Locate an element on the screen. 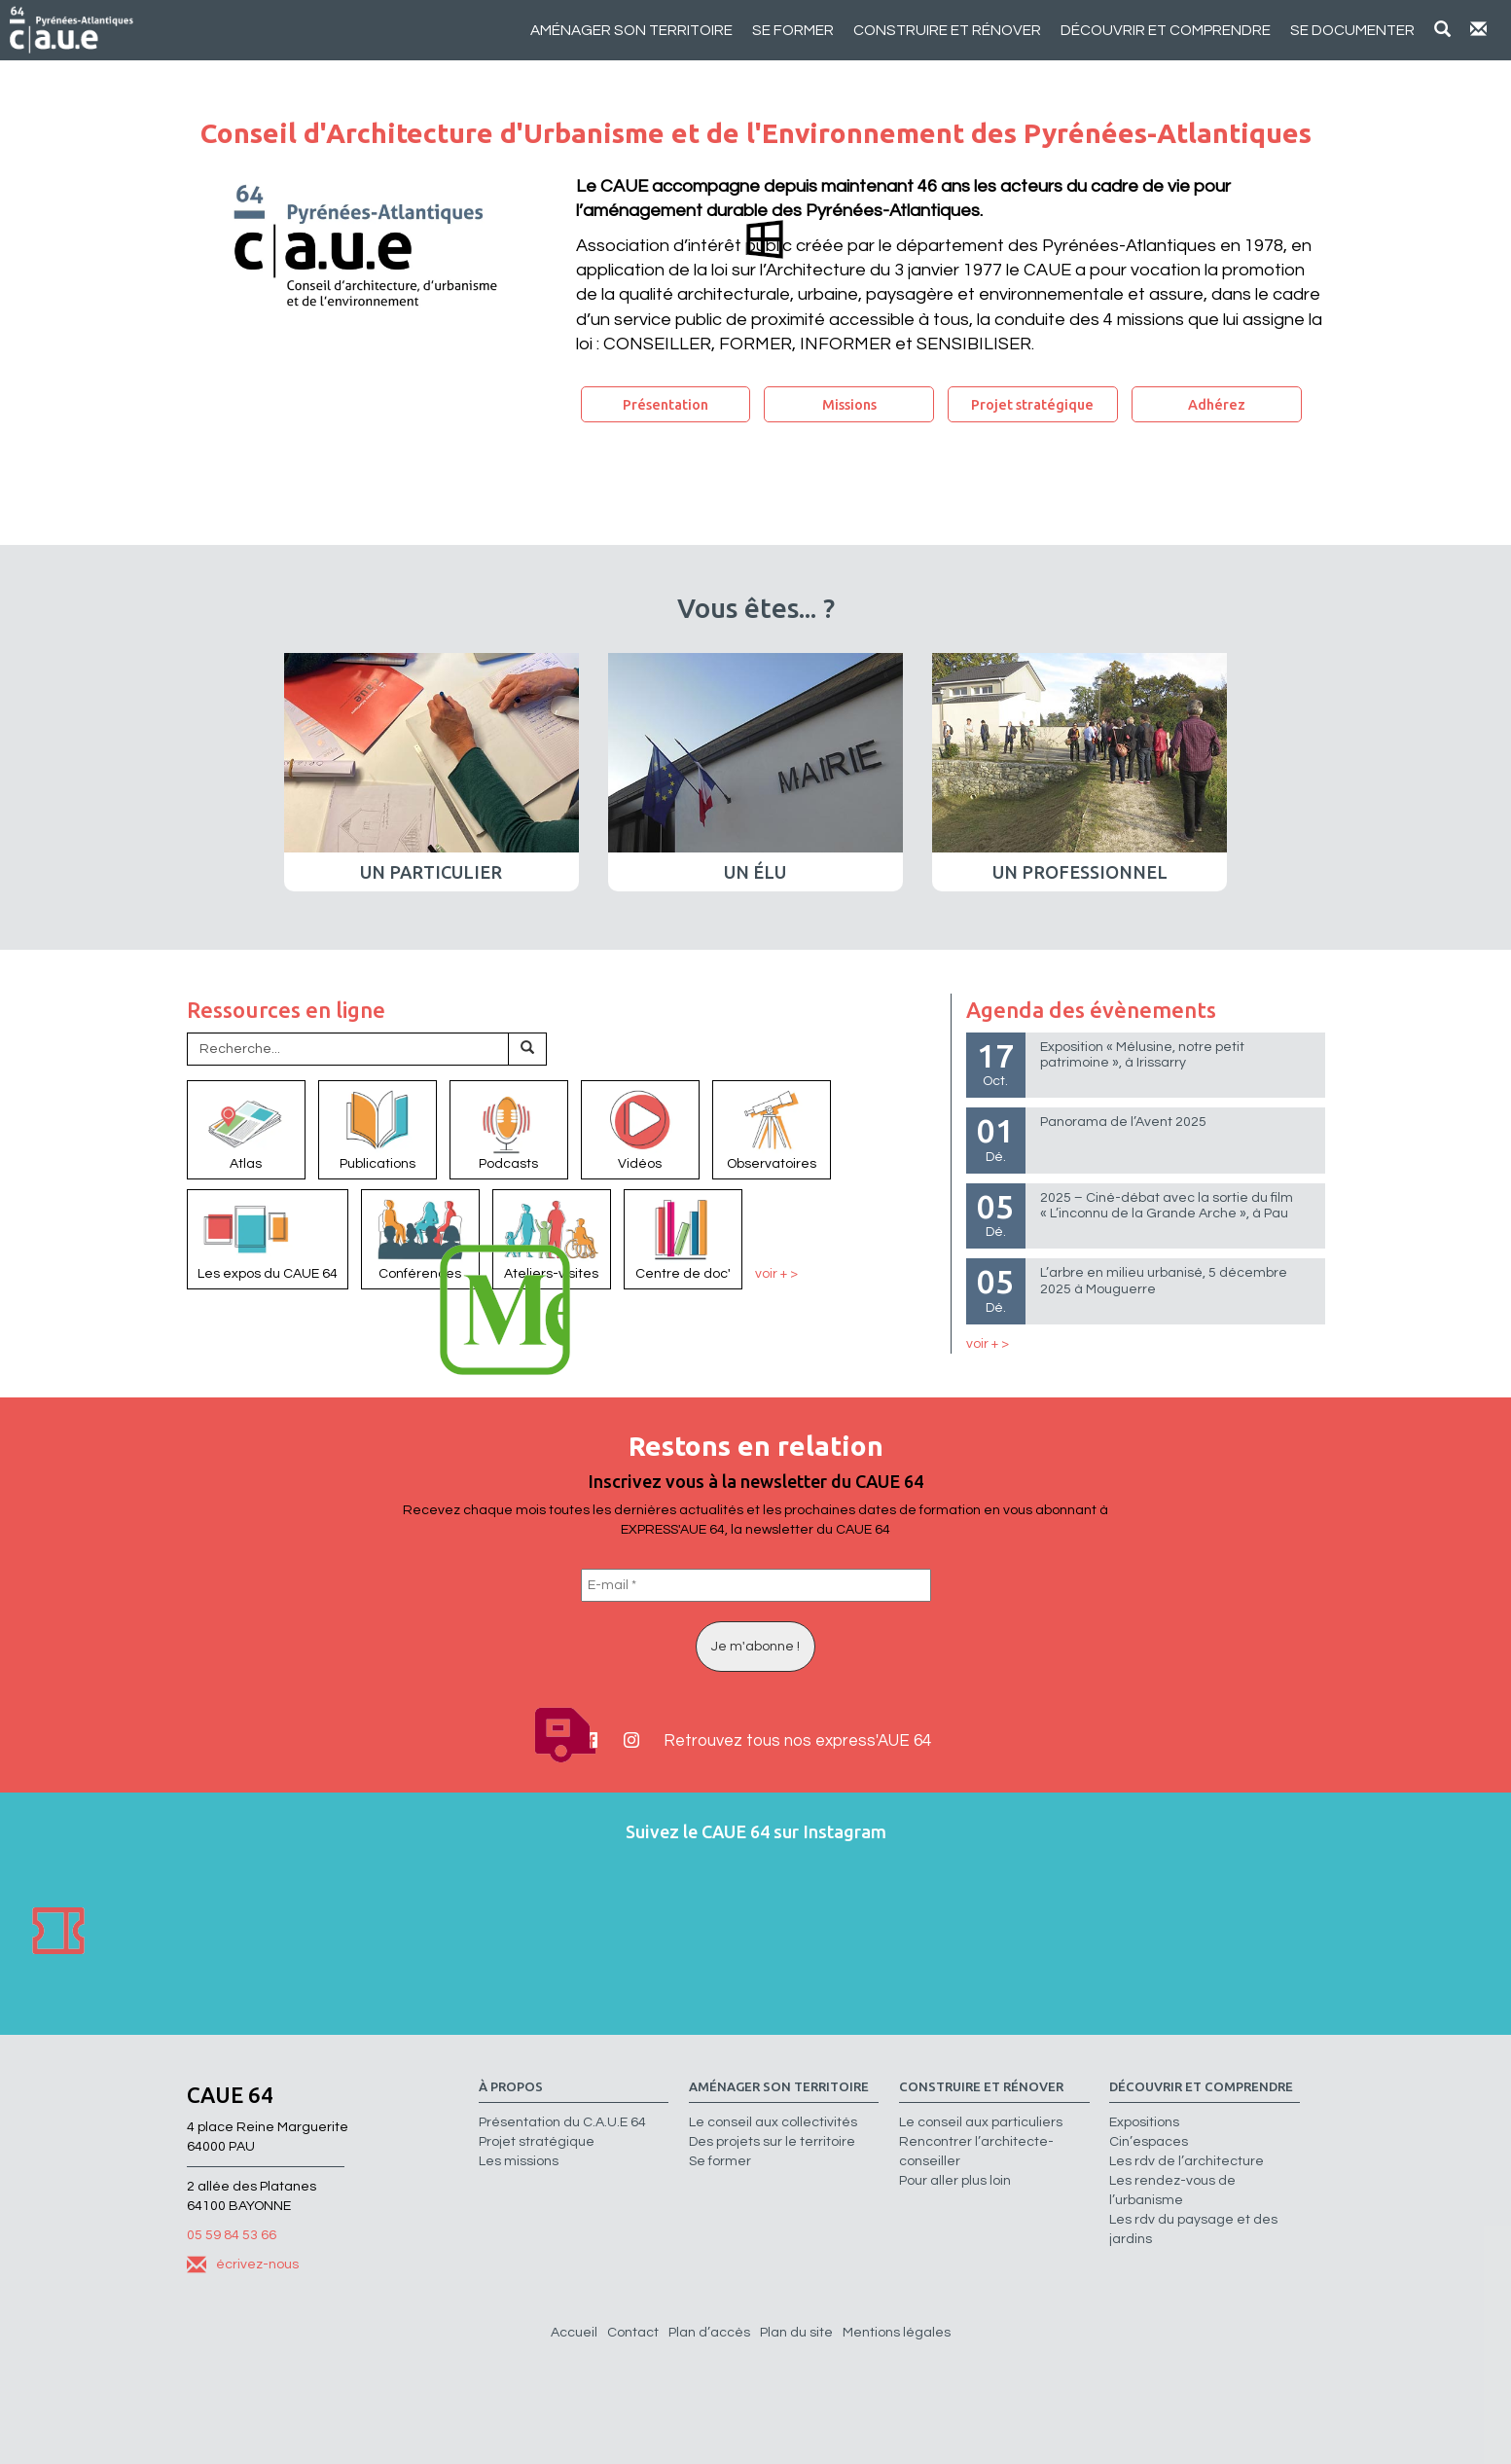  view available coupons or vouchers is located at coordinates (58, 1931).